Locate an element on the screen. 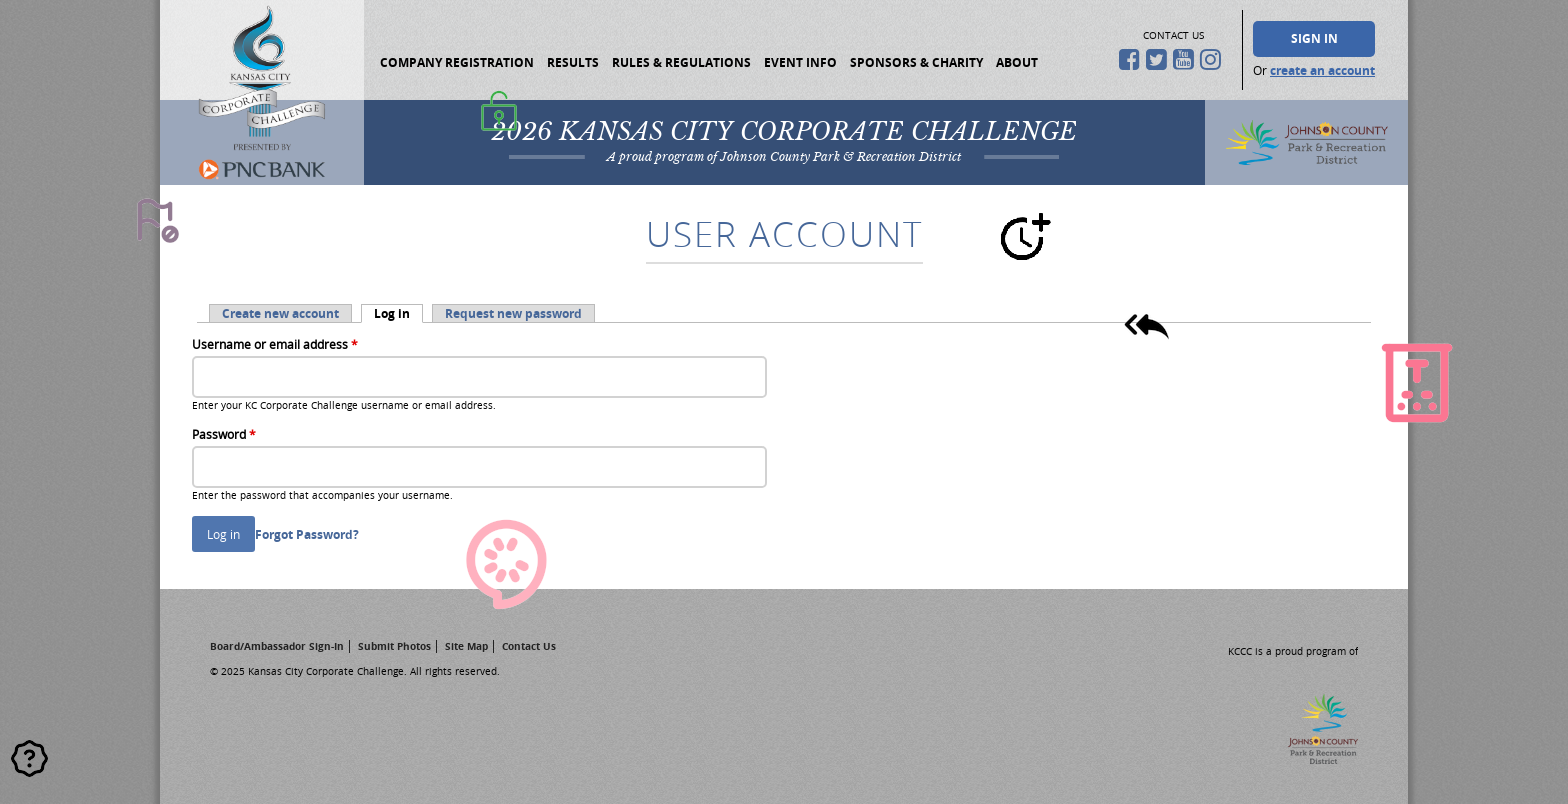  indicates unverified status or identity is located at coordinates (29, 758).